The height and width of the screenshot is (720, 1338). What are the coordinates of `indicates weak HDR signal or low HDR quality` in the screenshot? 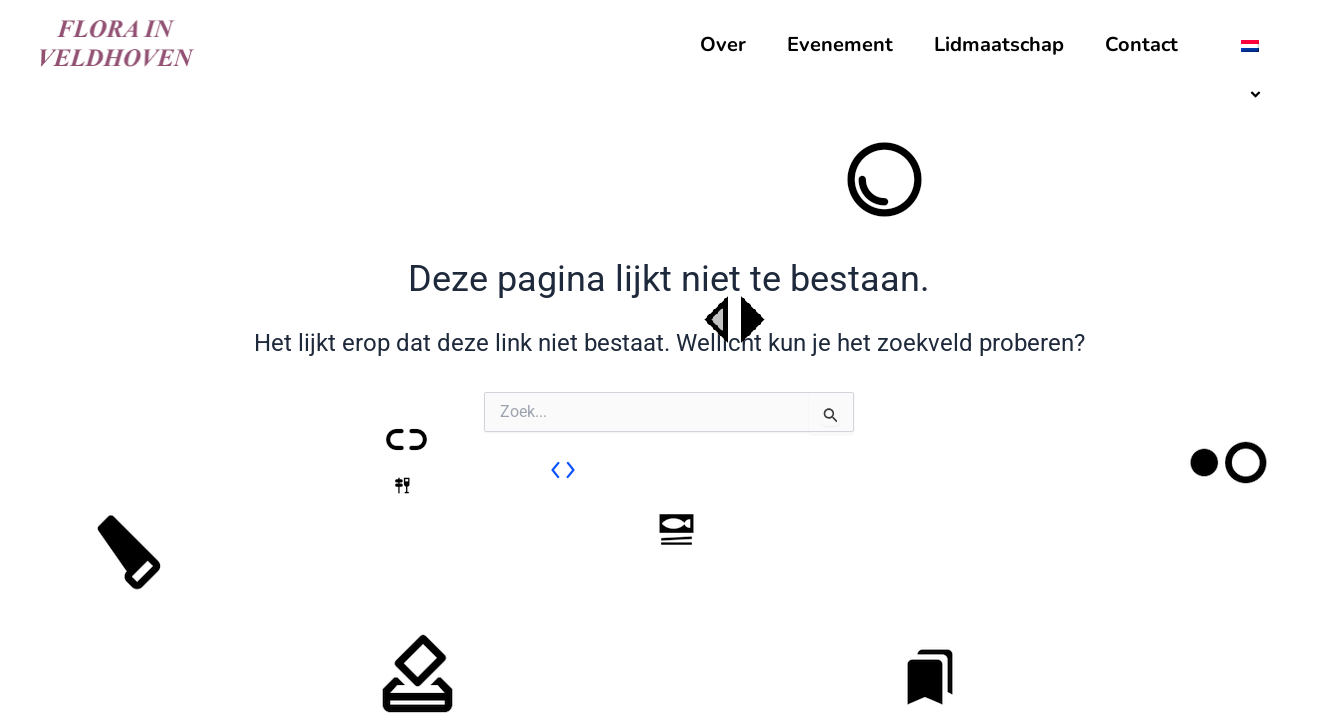 It's located at (1228, 462).